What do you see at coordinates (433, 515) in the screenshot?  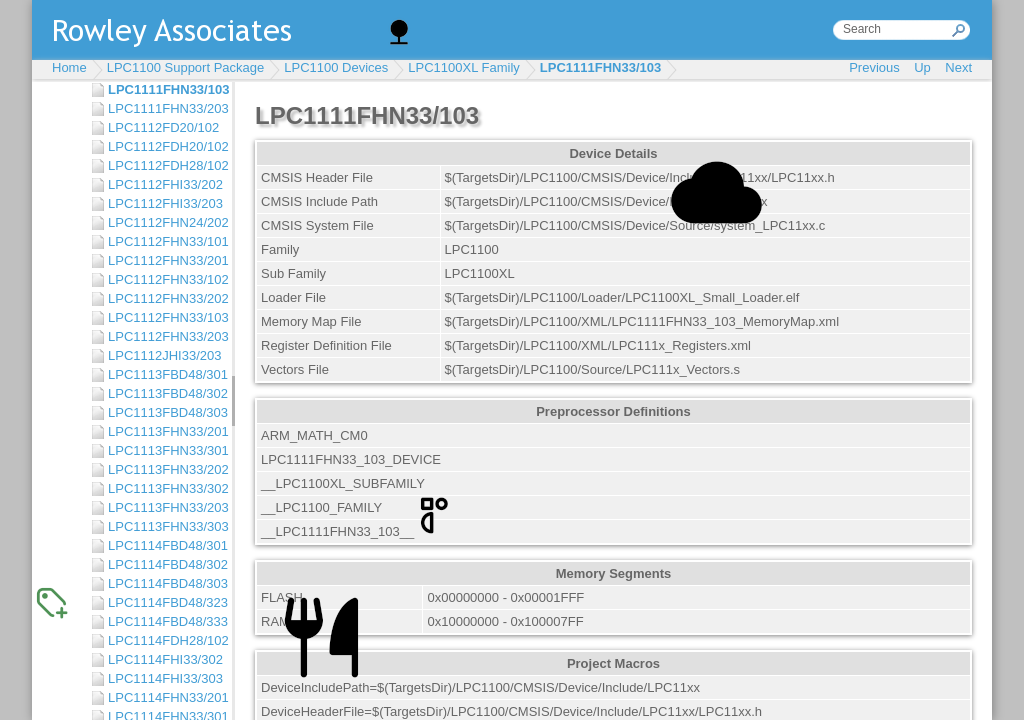 I see `radix ui component library logo` at bounding box center [433, 515].